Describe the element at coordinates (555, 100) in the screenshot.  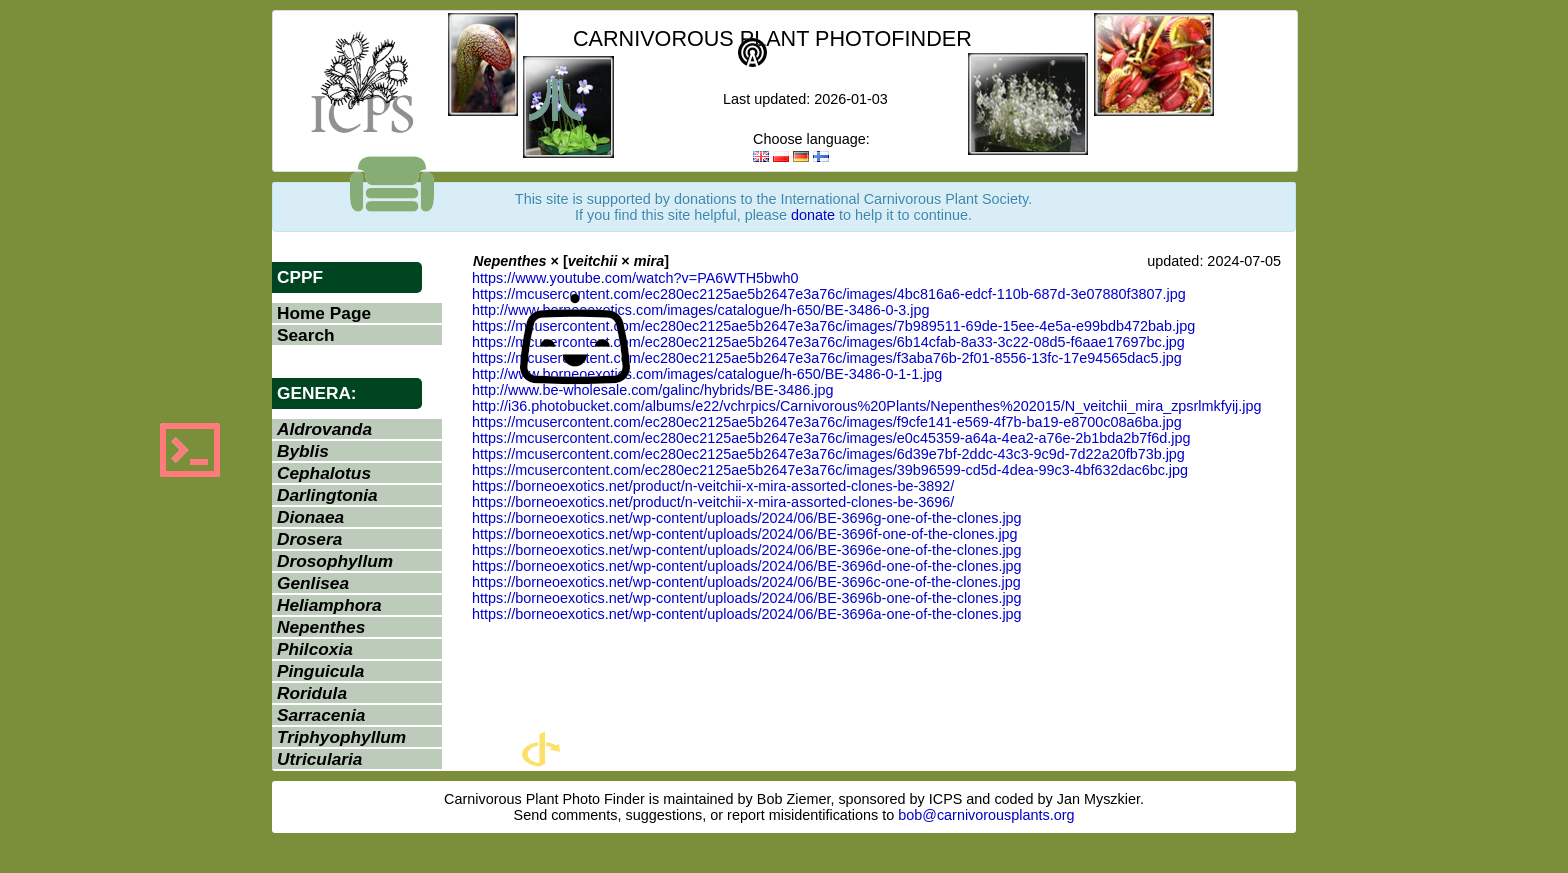
I see `Atari brand logo` at that location.